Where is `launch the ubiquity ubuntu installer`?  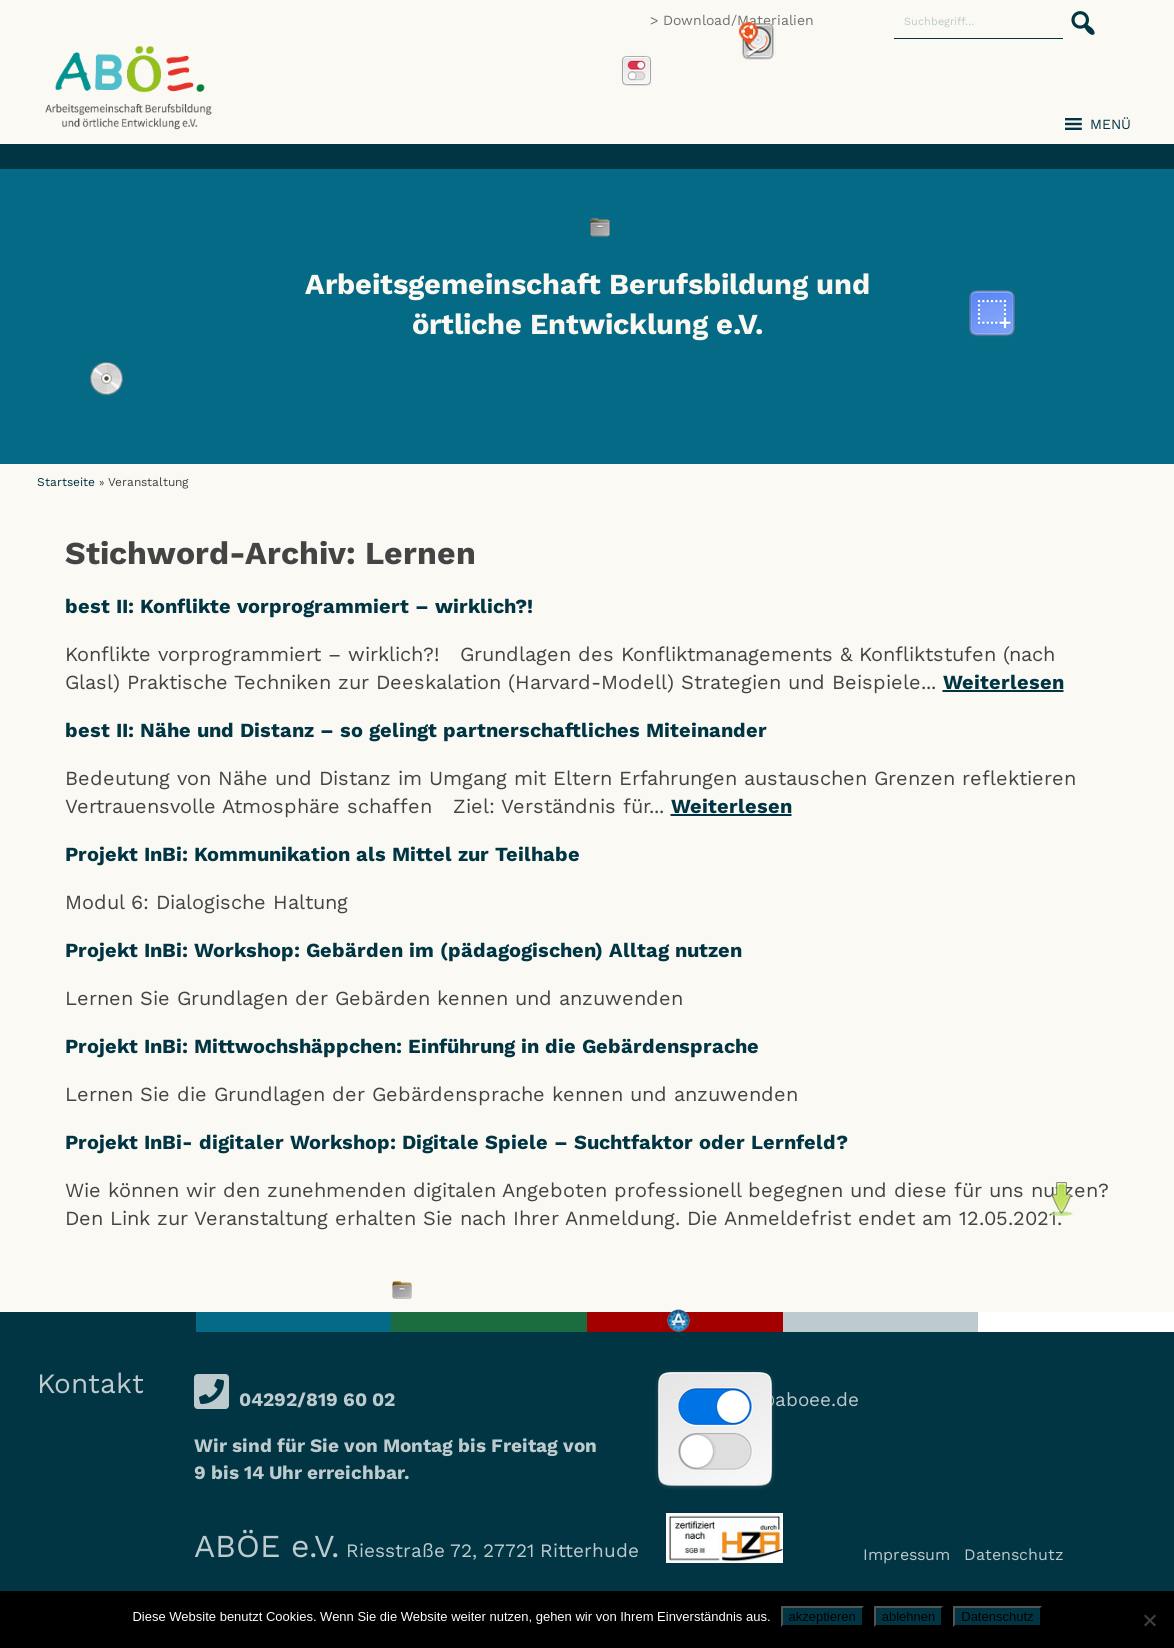 launch the ubiquity ubuntu installer is located at coordinates (758, 41).